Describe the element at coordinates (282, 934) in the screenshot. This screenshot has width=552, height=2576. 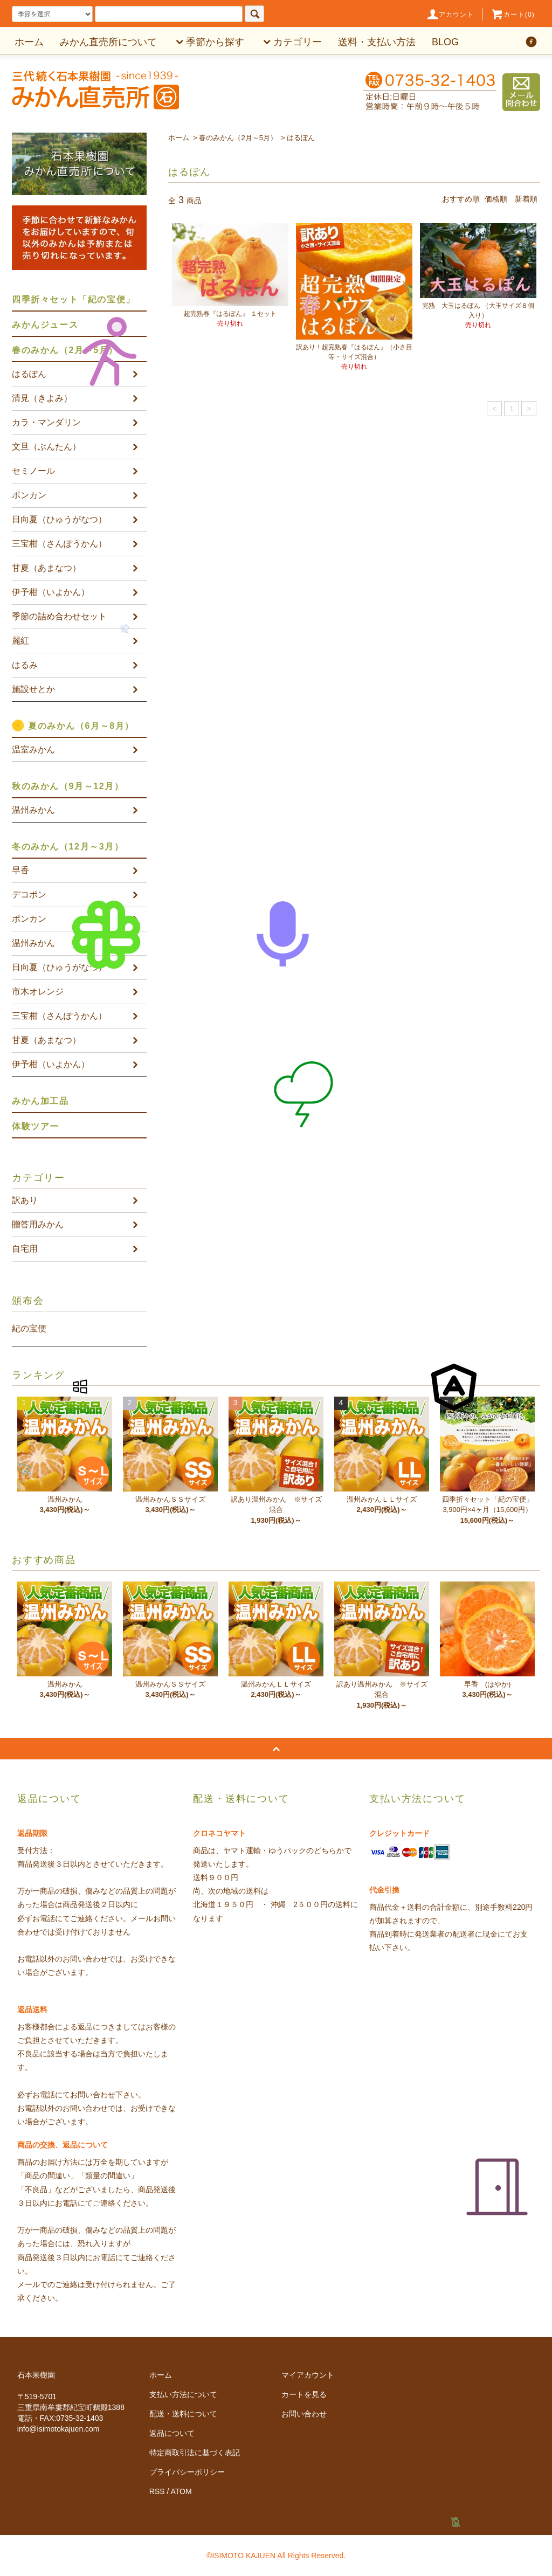
I see `tap to start voice input` at that location.